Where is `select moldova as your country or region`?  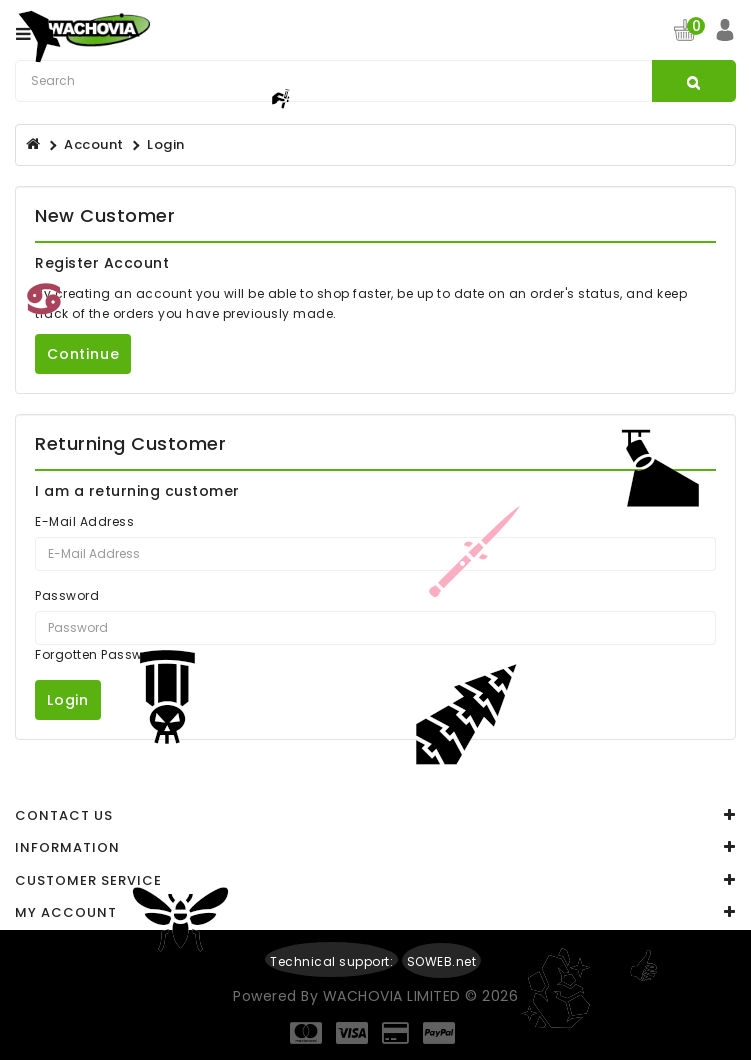
select moldova as your country or region is located at coordinates (39, 36).